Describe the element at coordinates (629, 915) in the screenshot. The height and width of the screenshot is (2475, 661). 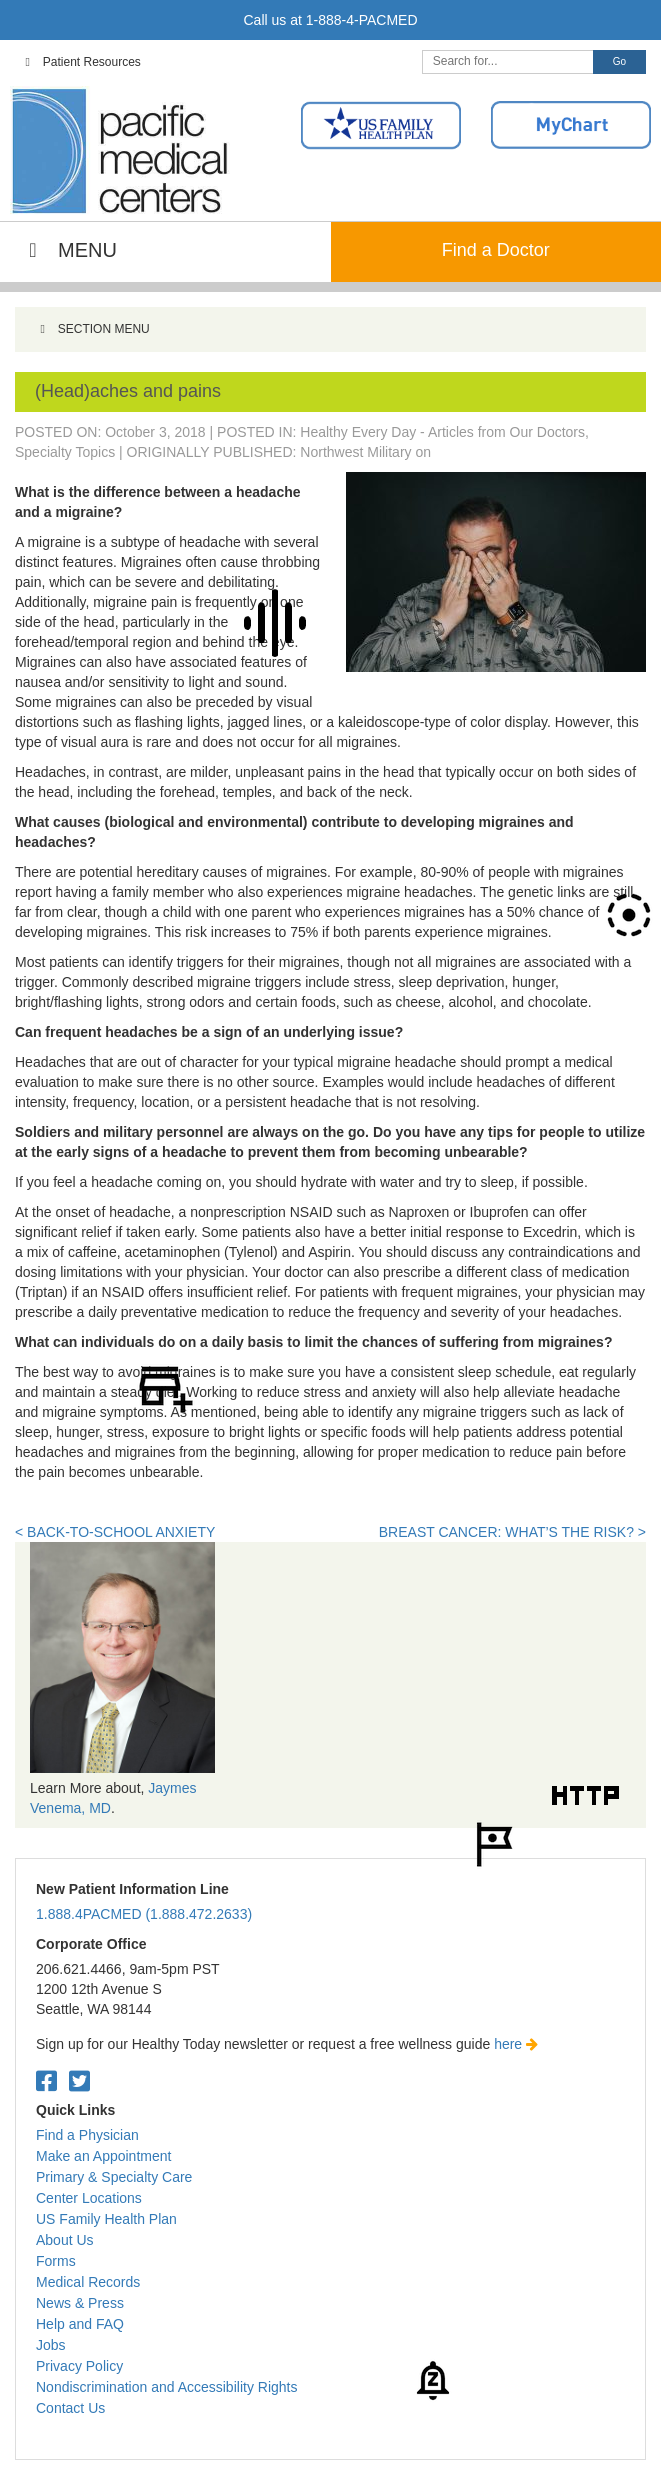
I see `apply tilt-shift blur effect to photo` at that location.